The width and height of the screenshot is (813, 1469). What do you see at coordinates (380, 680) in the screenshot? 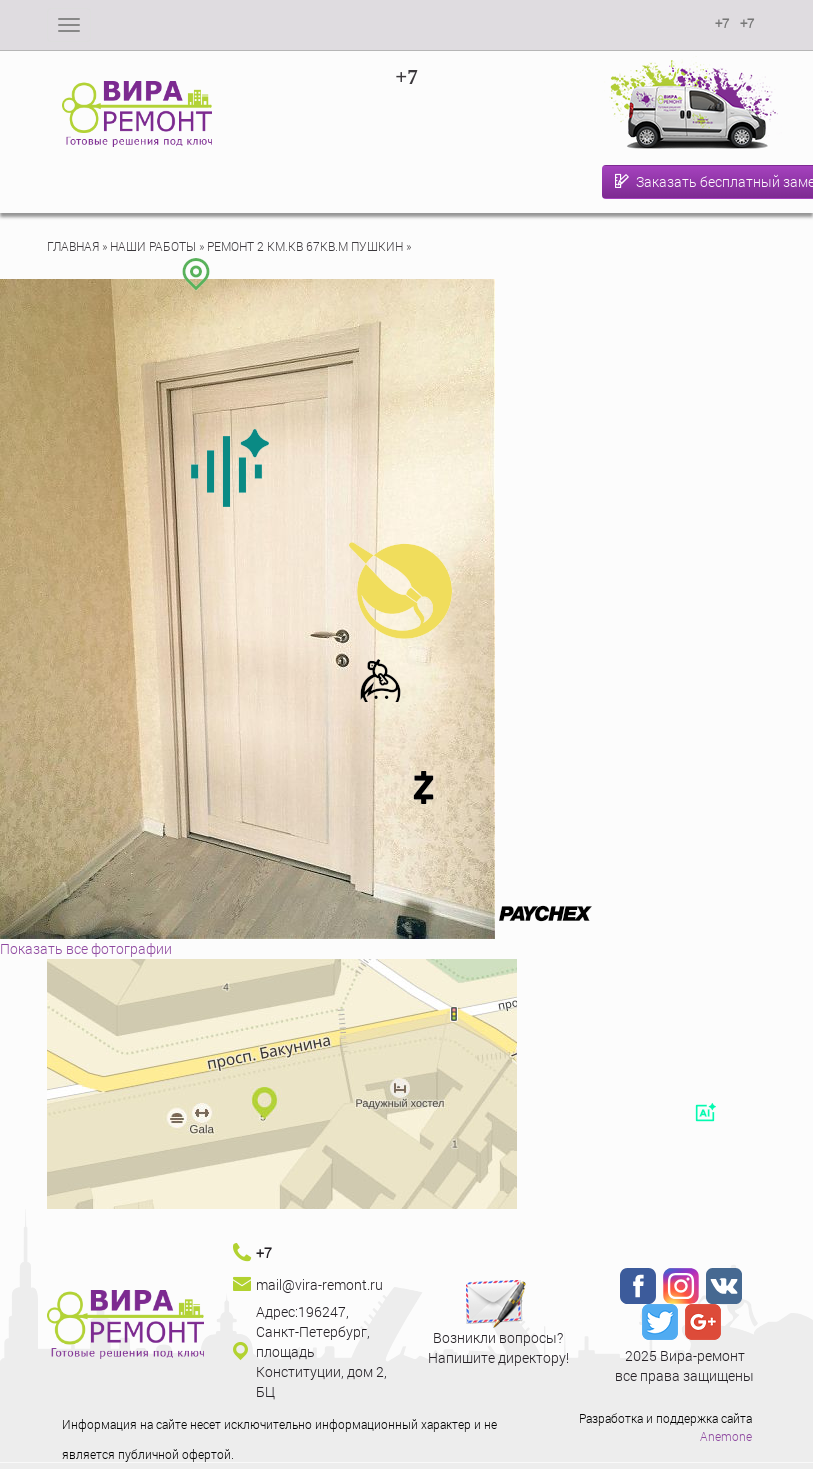
I see `open keybase app` at bounding box center [380, 680].